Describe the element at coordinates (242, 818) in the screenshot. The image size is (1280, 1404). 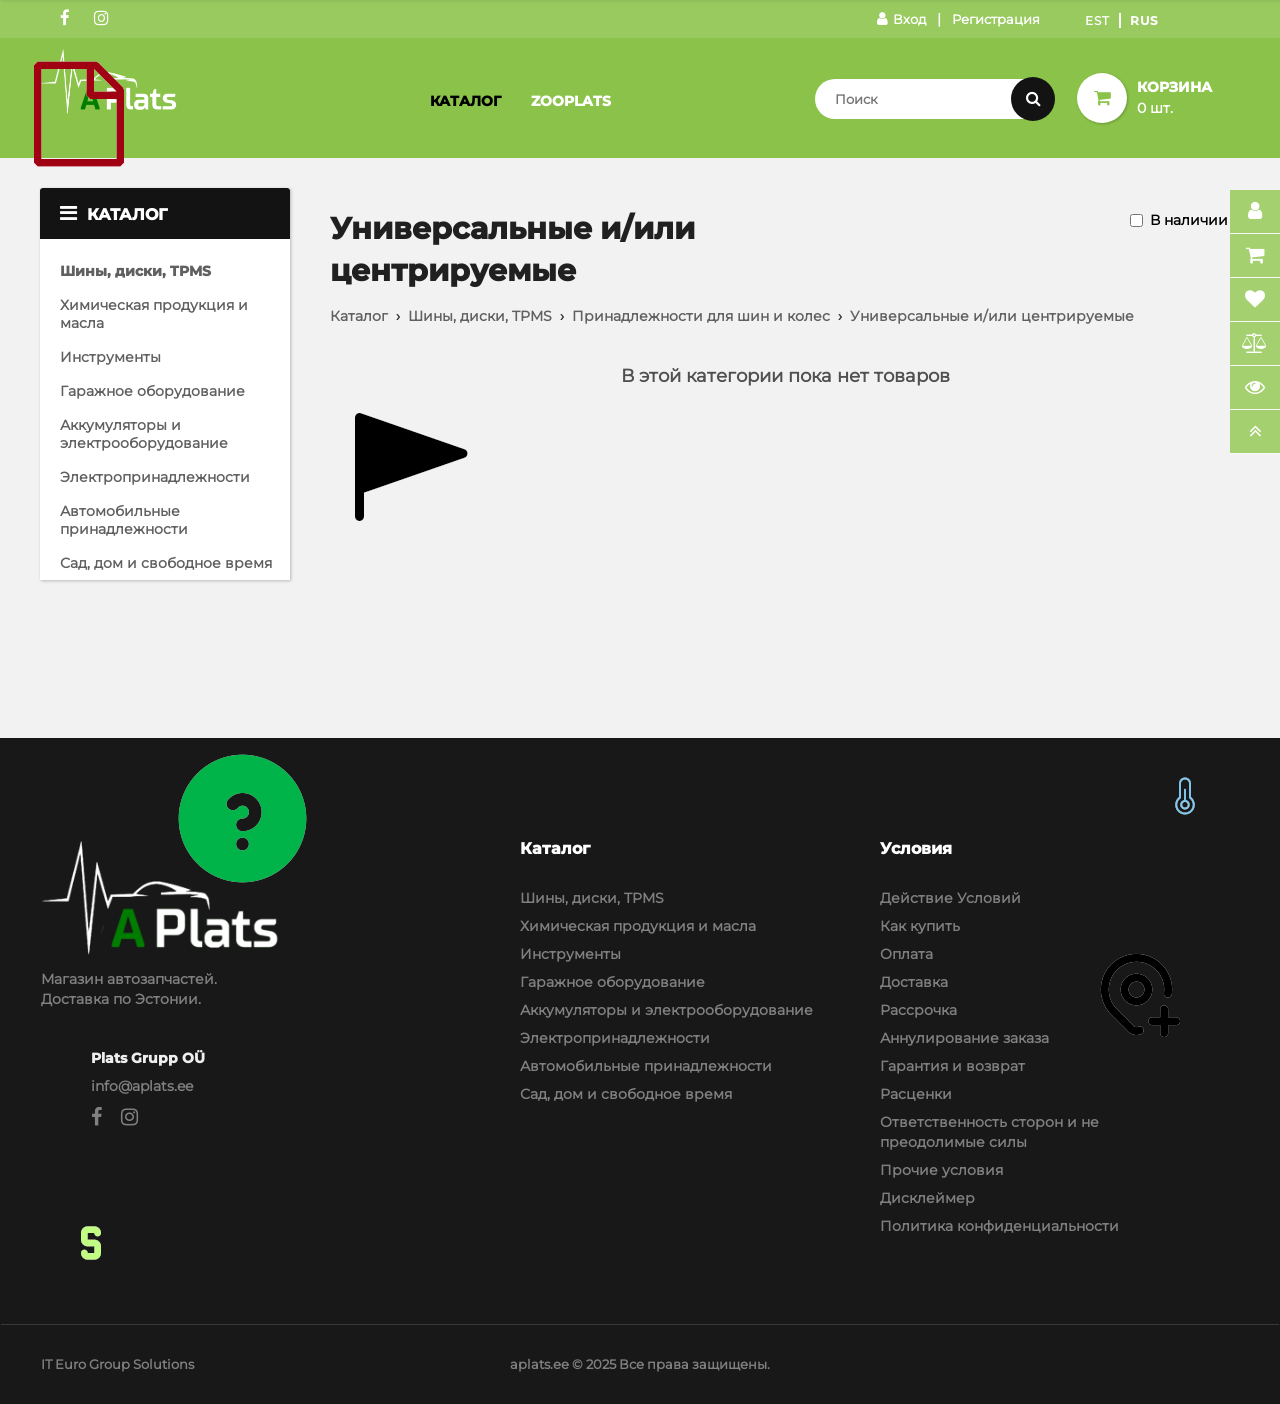
I see `access help or support information` at that location.